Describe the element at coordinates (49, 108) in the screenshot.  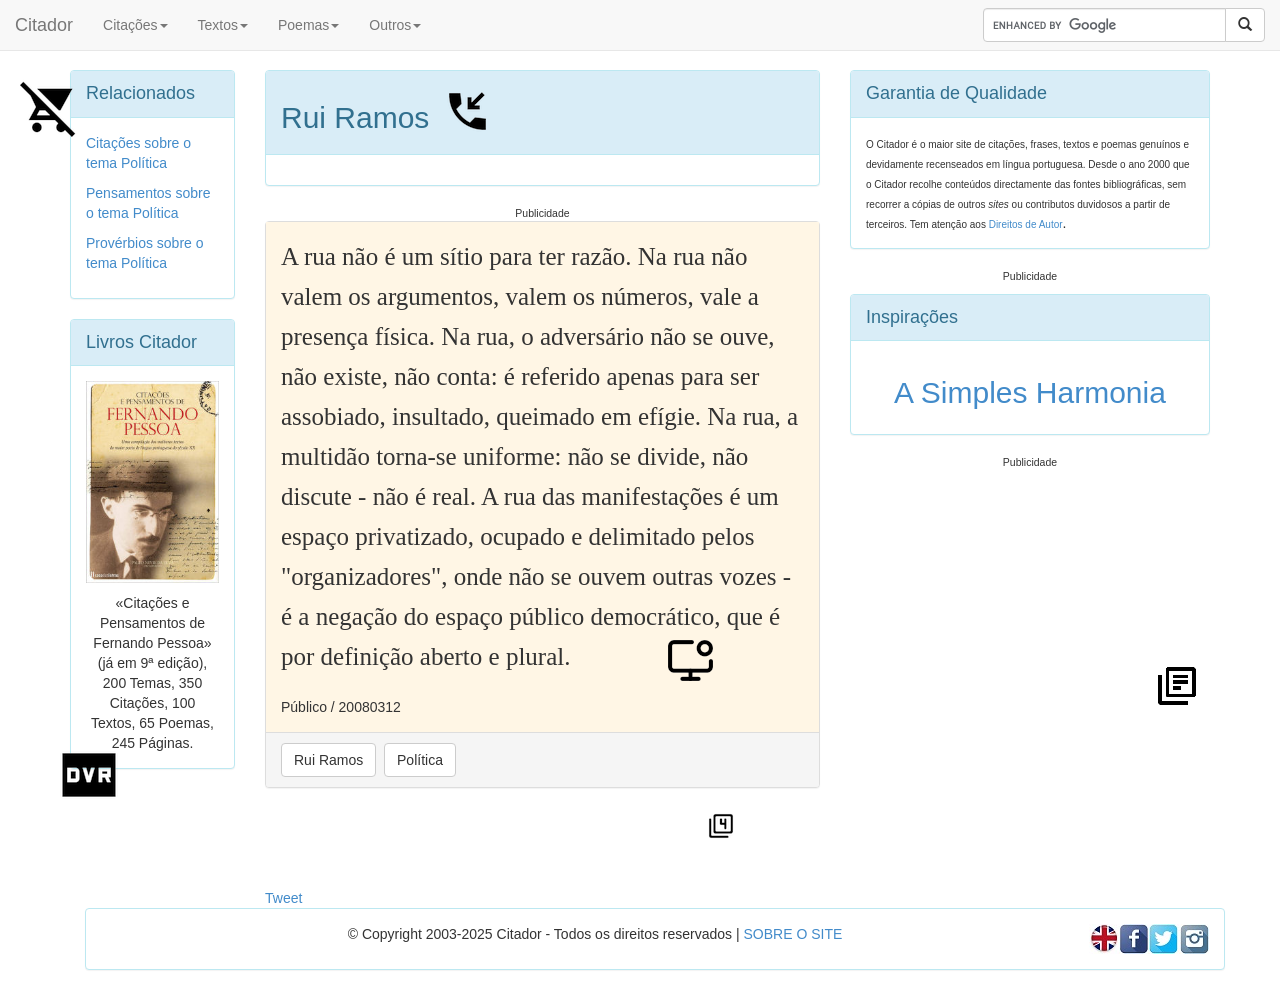
I see `remove item from shopping cart` at that location.